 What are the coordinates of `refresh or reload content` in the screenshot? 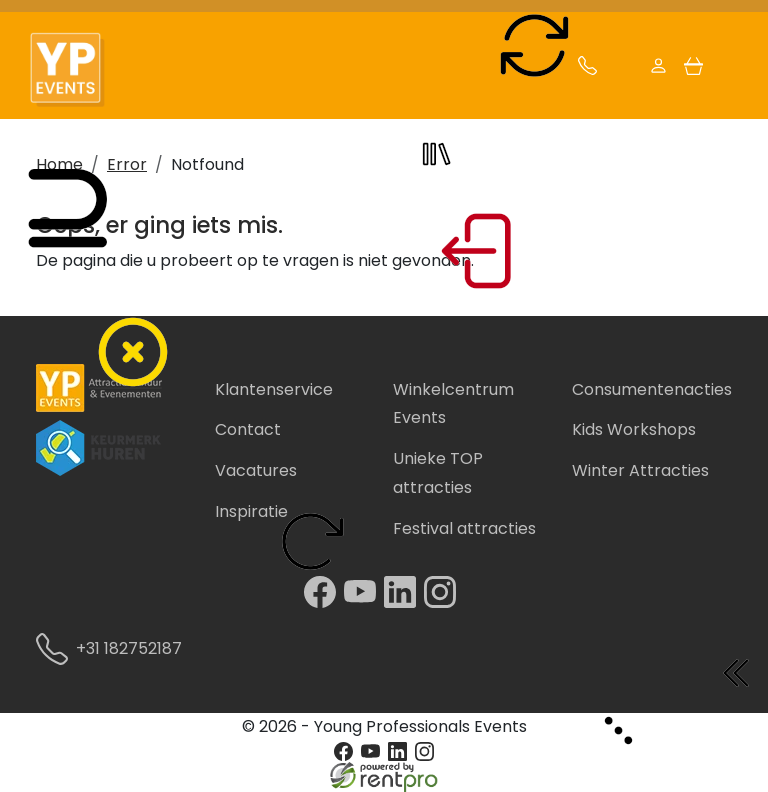 It's located at (534, 45).